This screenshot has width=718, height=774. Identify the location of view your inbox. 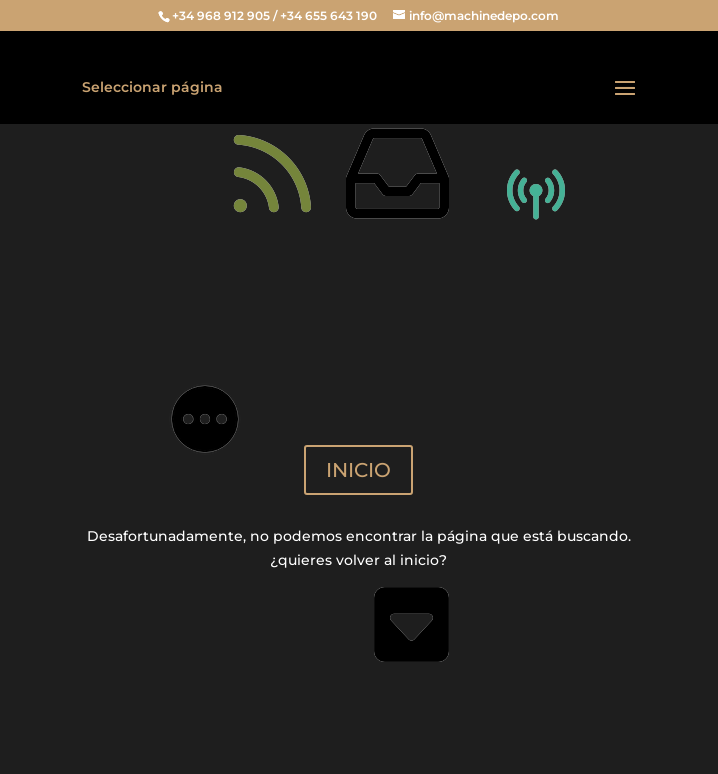
(397, 173).